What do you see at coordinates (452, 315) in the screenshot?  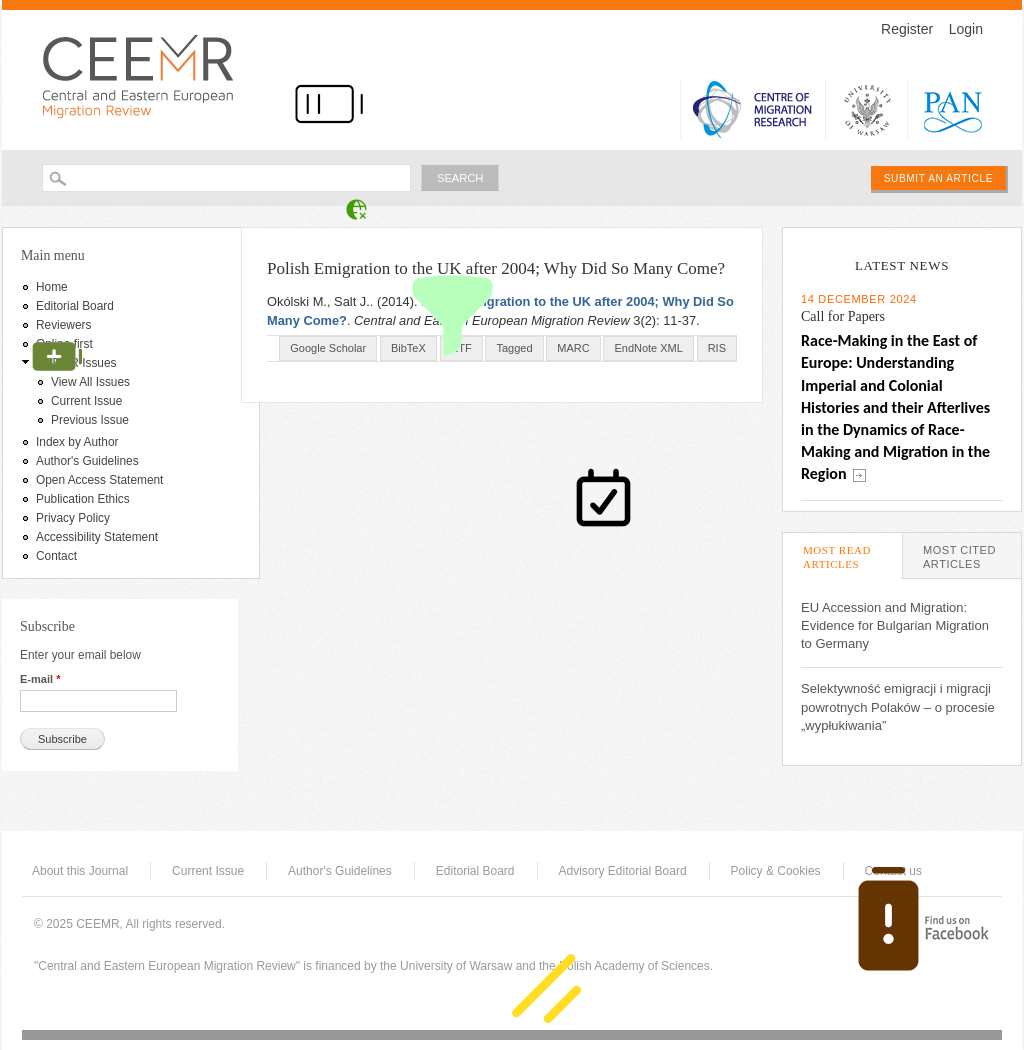 I see `filter or sort content` at bounding box center [452, 315].